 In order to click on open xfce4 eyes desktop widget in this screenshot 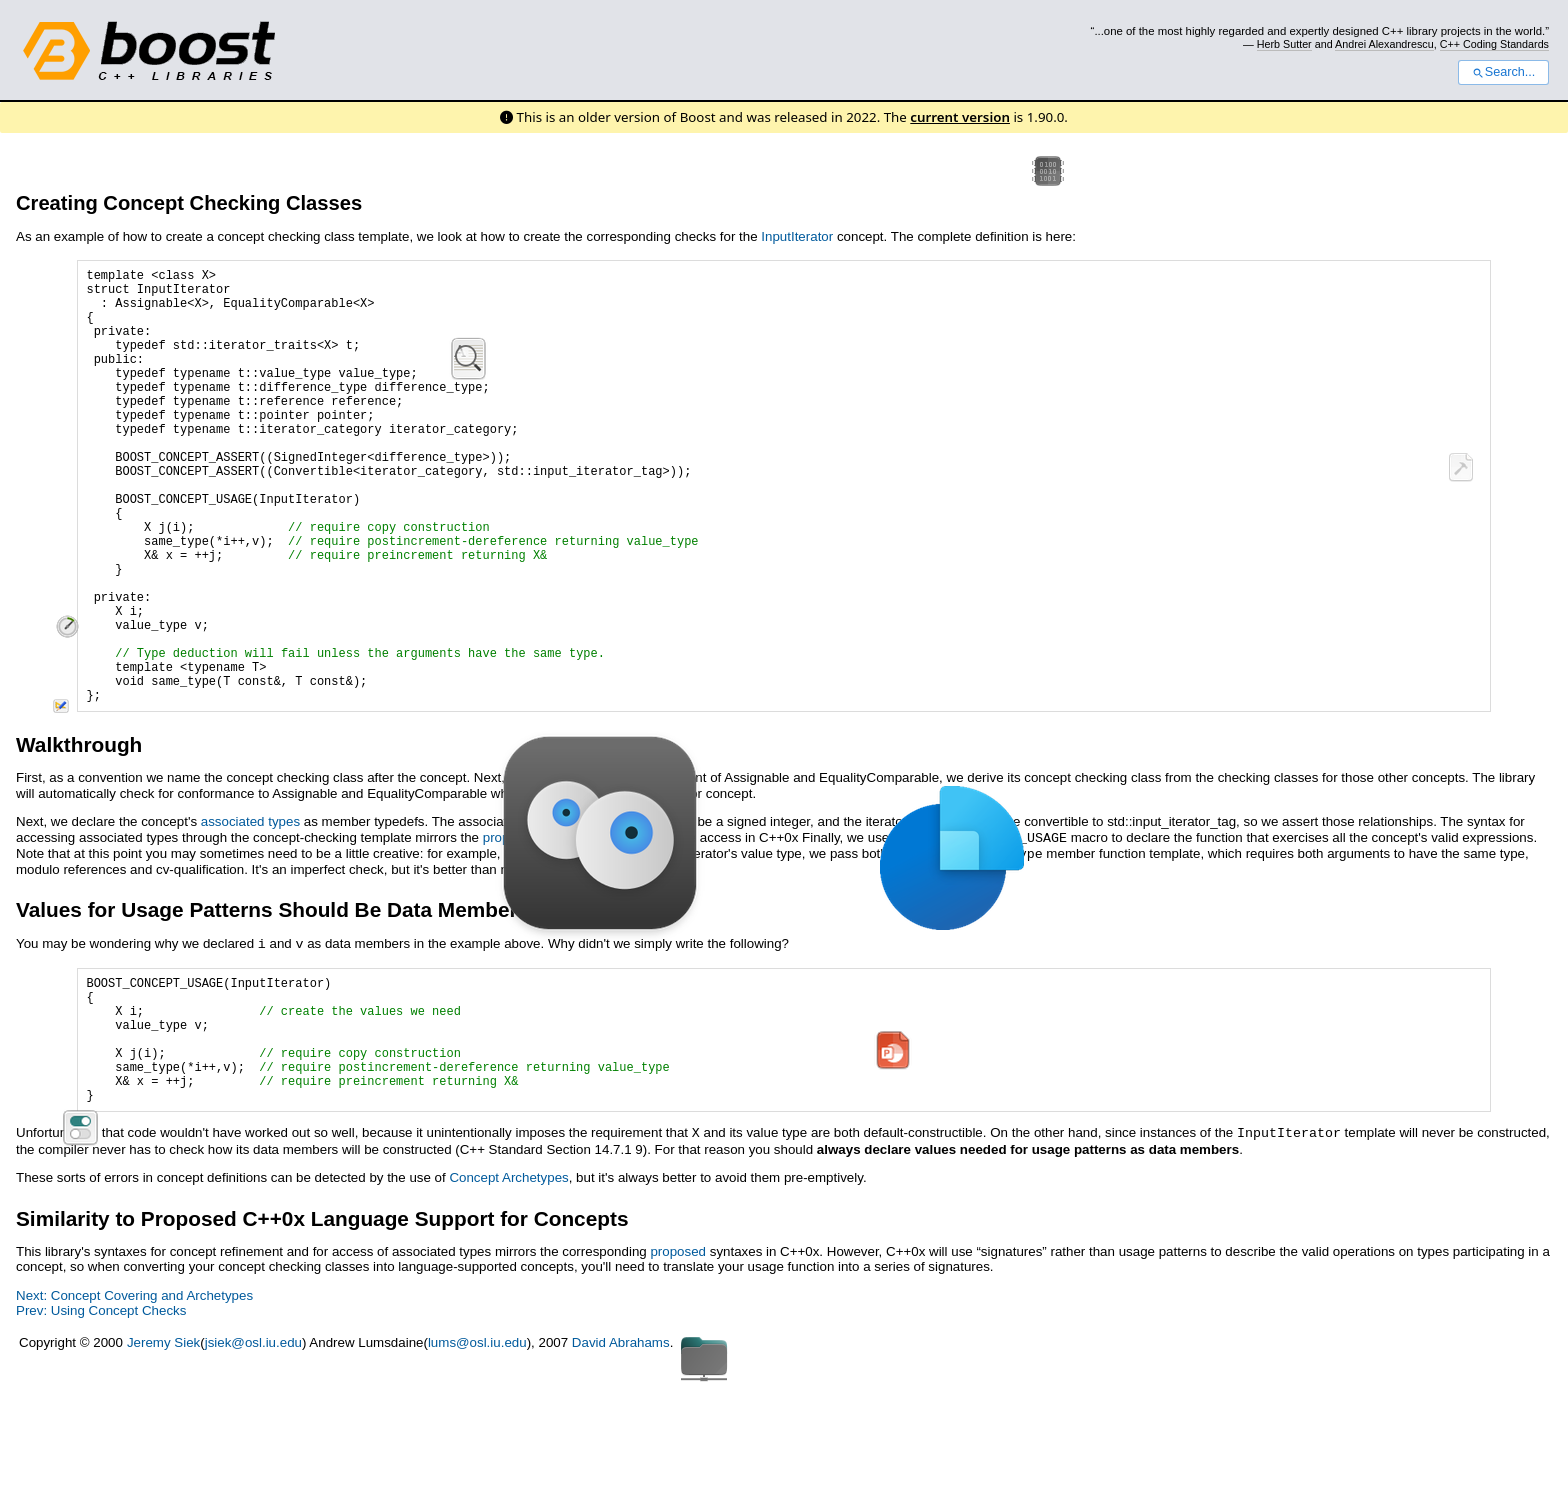, I will do `click(600, 833)`.